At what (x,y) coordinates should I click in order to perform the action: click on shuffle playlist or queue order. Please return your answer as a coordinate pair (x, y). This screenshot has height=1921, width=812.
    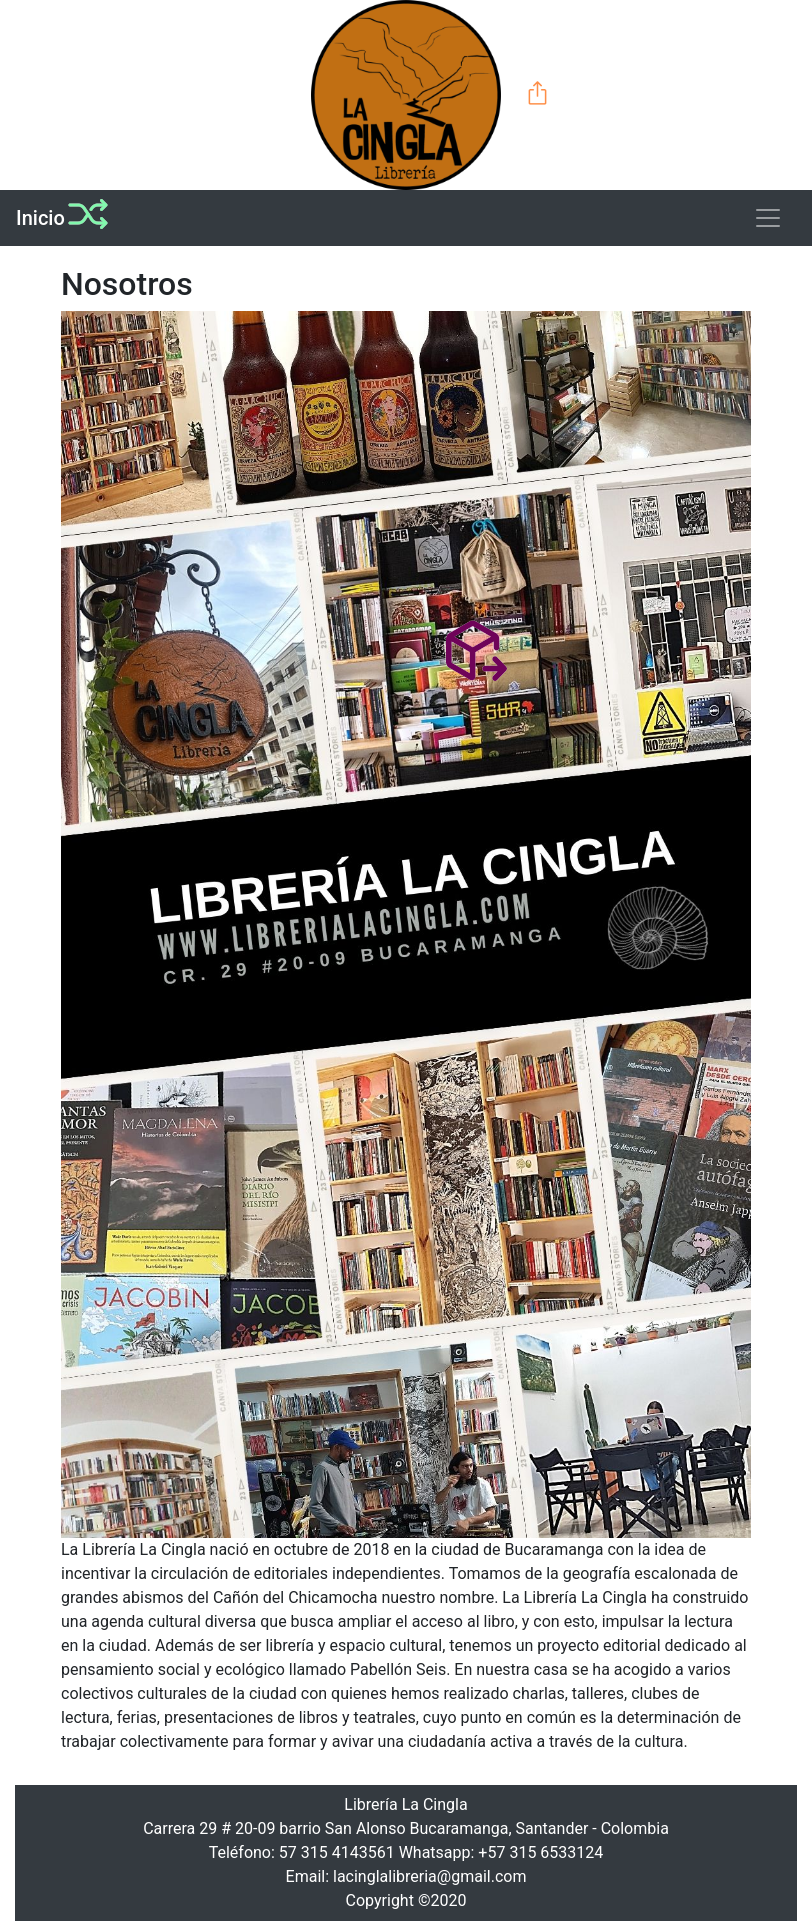
    Looking at the image, I should click on (88, 214).